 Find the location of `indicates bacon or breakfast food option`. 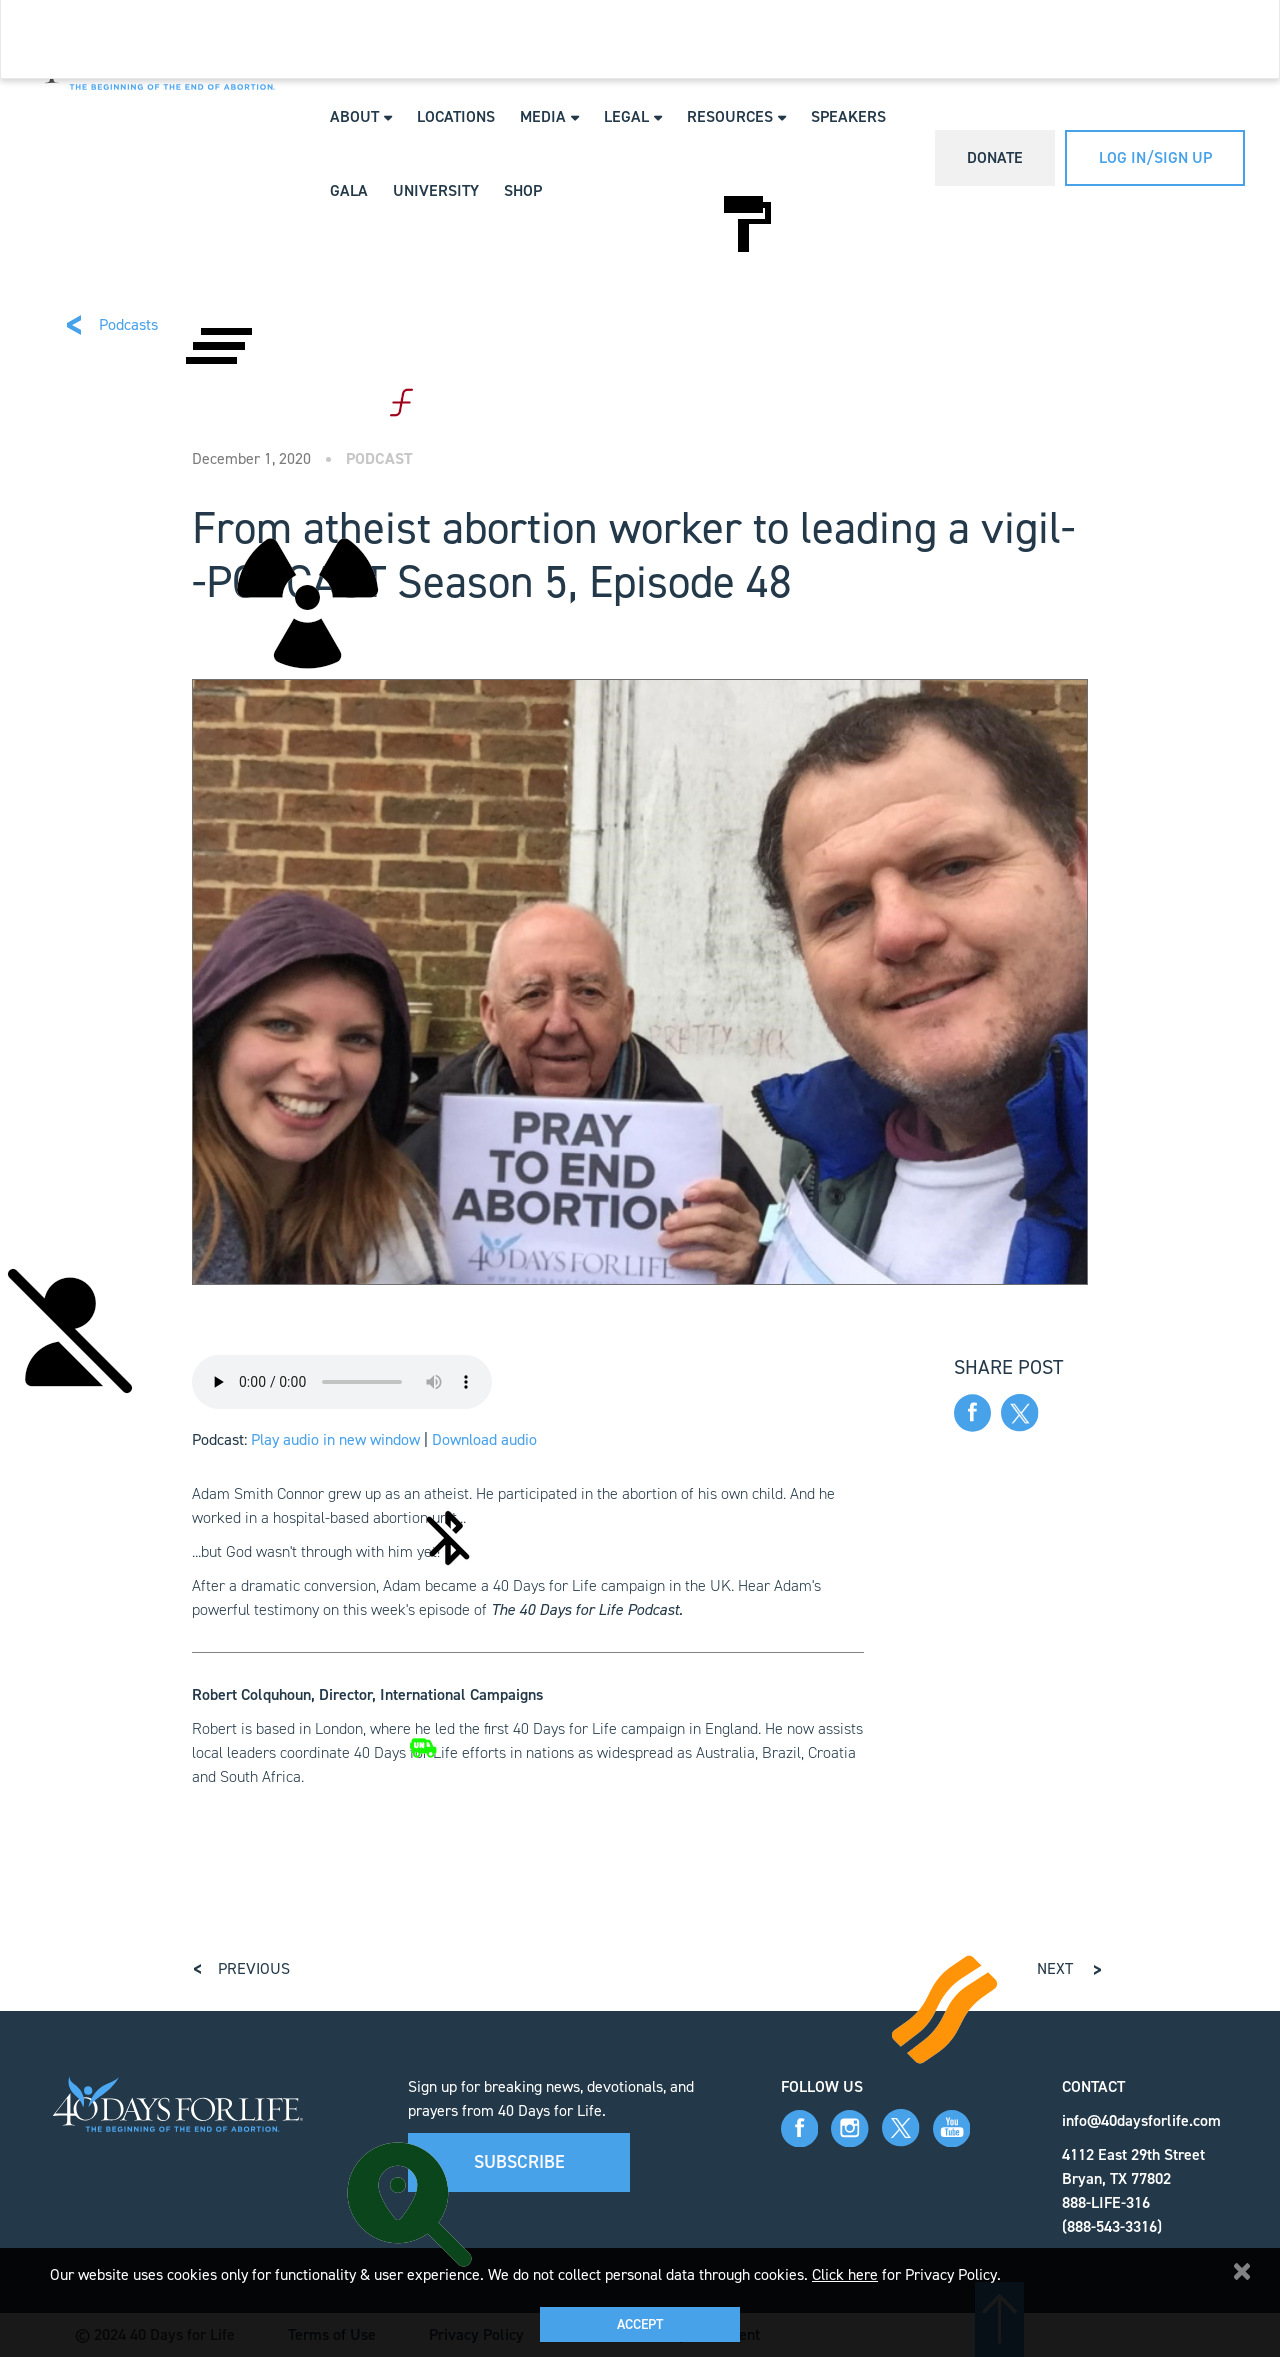

indicates bacon or breakfast food option is located at coordinates (944, 2009).